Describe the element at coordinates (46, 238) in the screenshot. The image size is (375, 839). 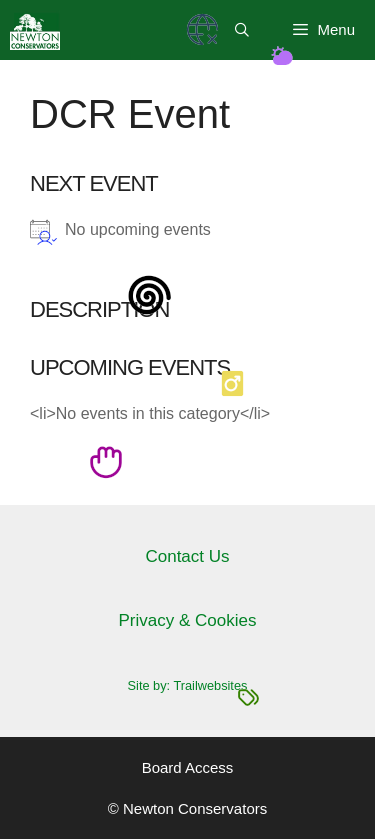
I see `verify or approve a user account` at that location.